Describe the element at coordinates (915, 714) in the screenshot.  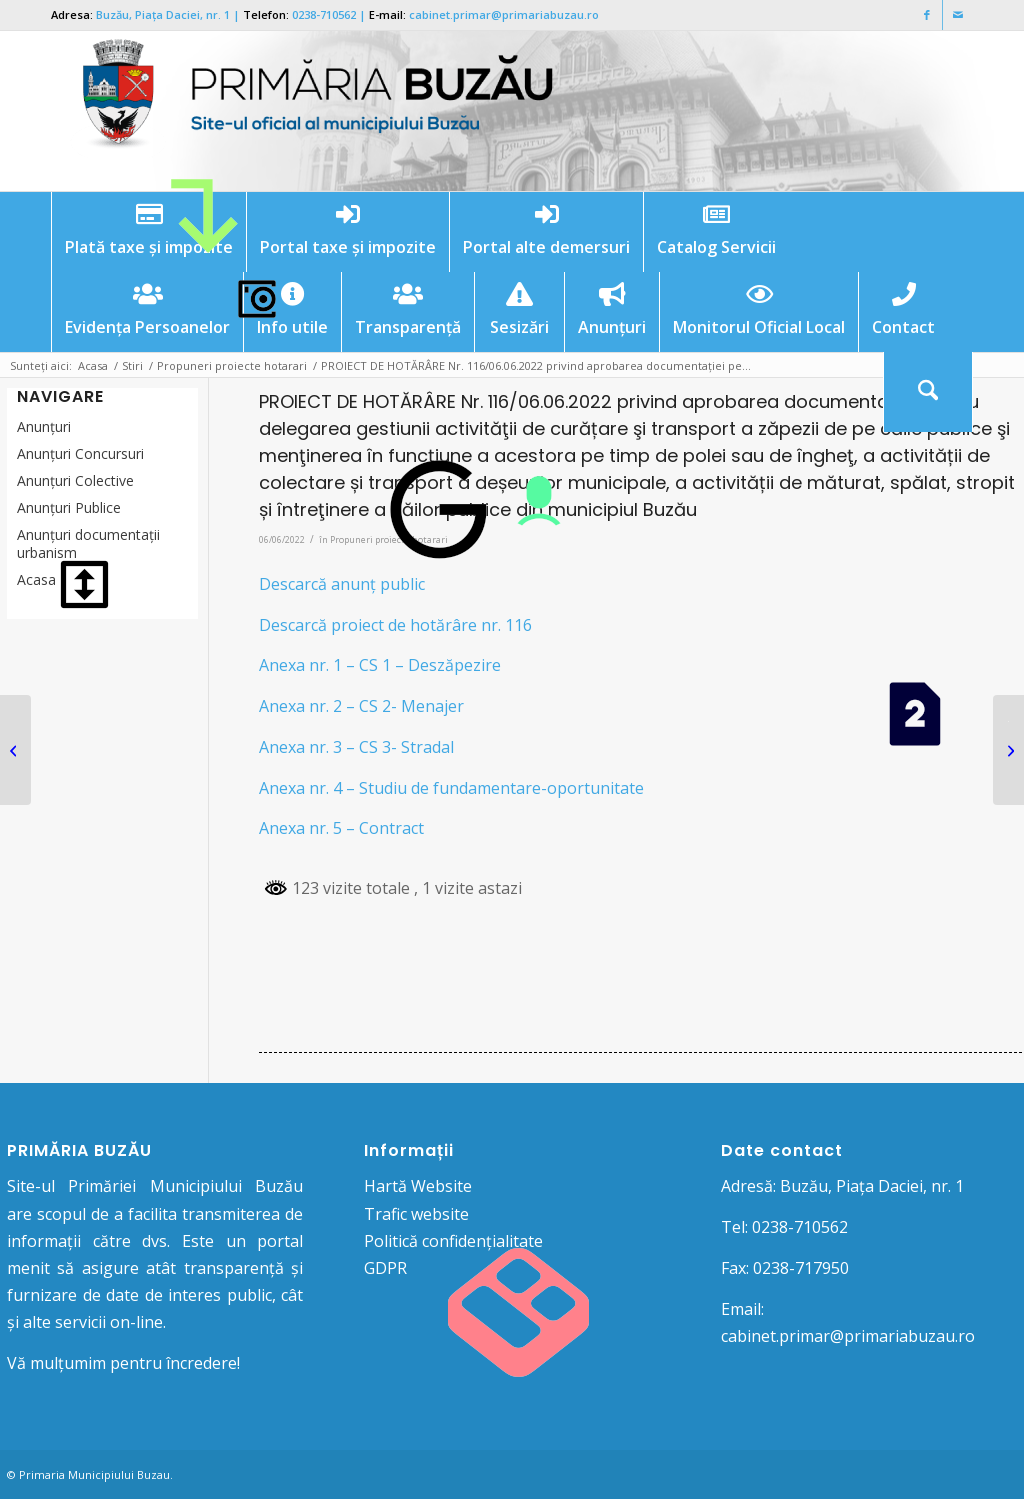
I see `indicates sim card slot 2 is active` at that location.